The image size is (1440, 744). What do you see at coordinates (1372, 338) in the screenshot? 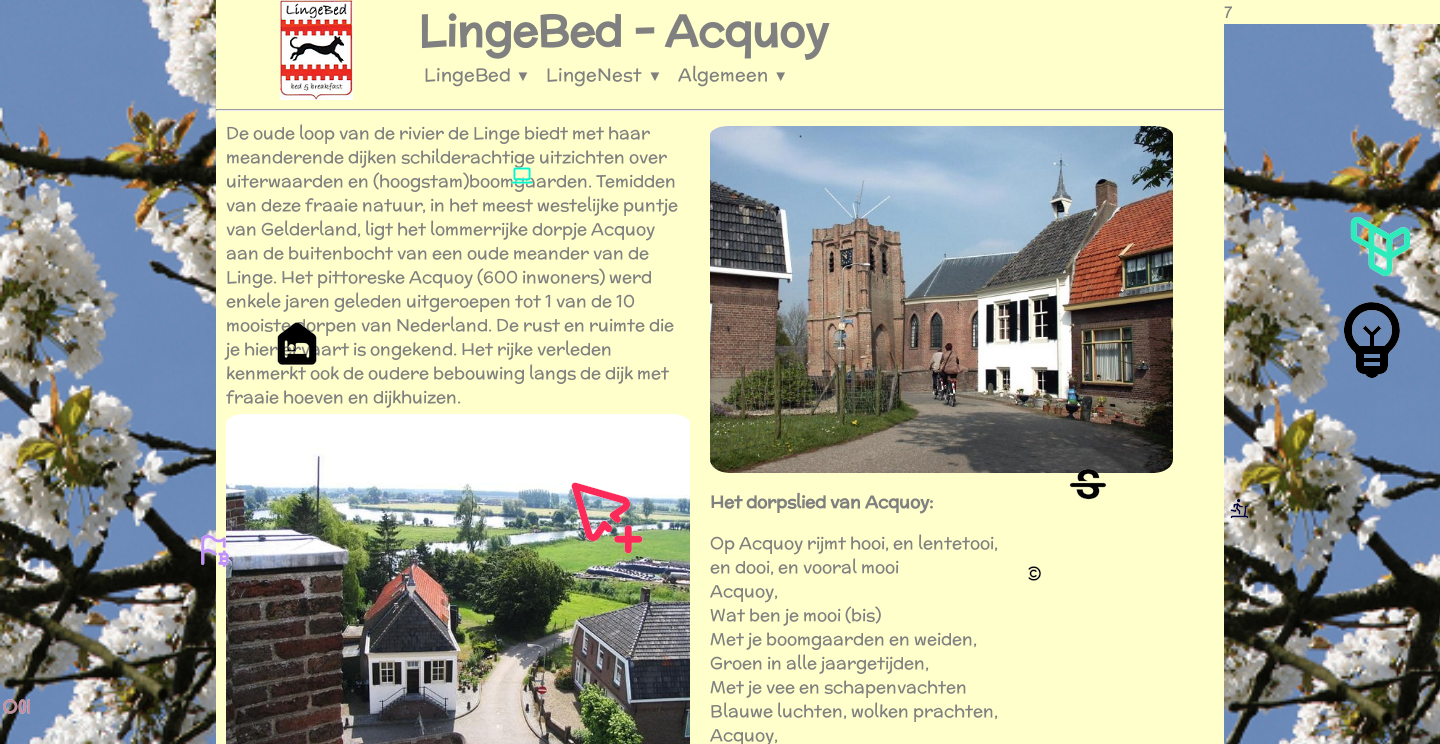
I see `view tips or suggestions` at bounding box center [1372, 338].